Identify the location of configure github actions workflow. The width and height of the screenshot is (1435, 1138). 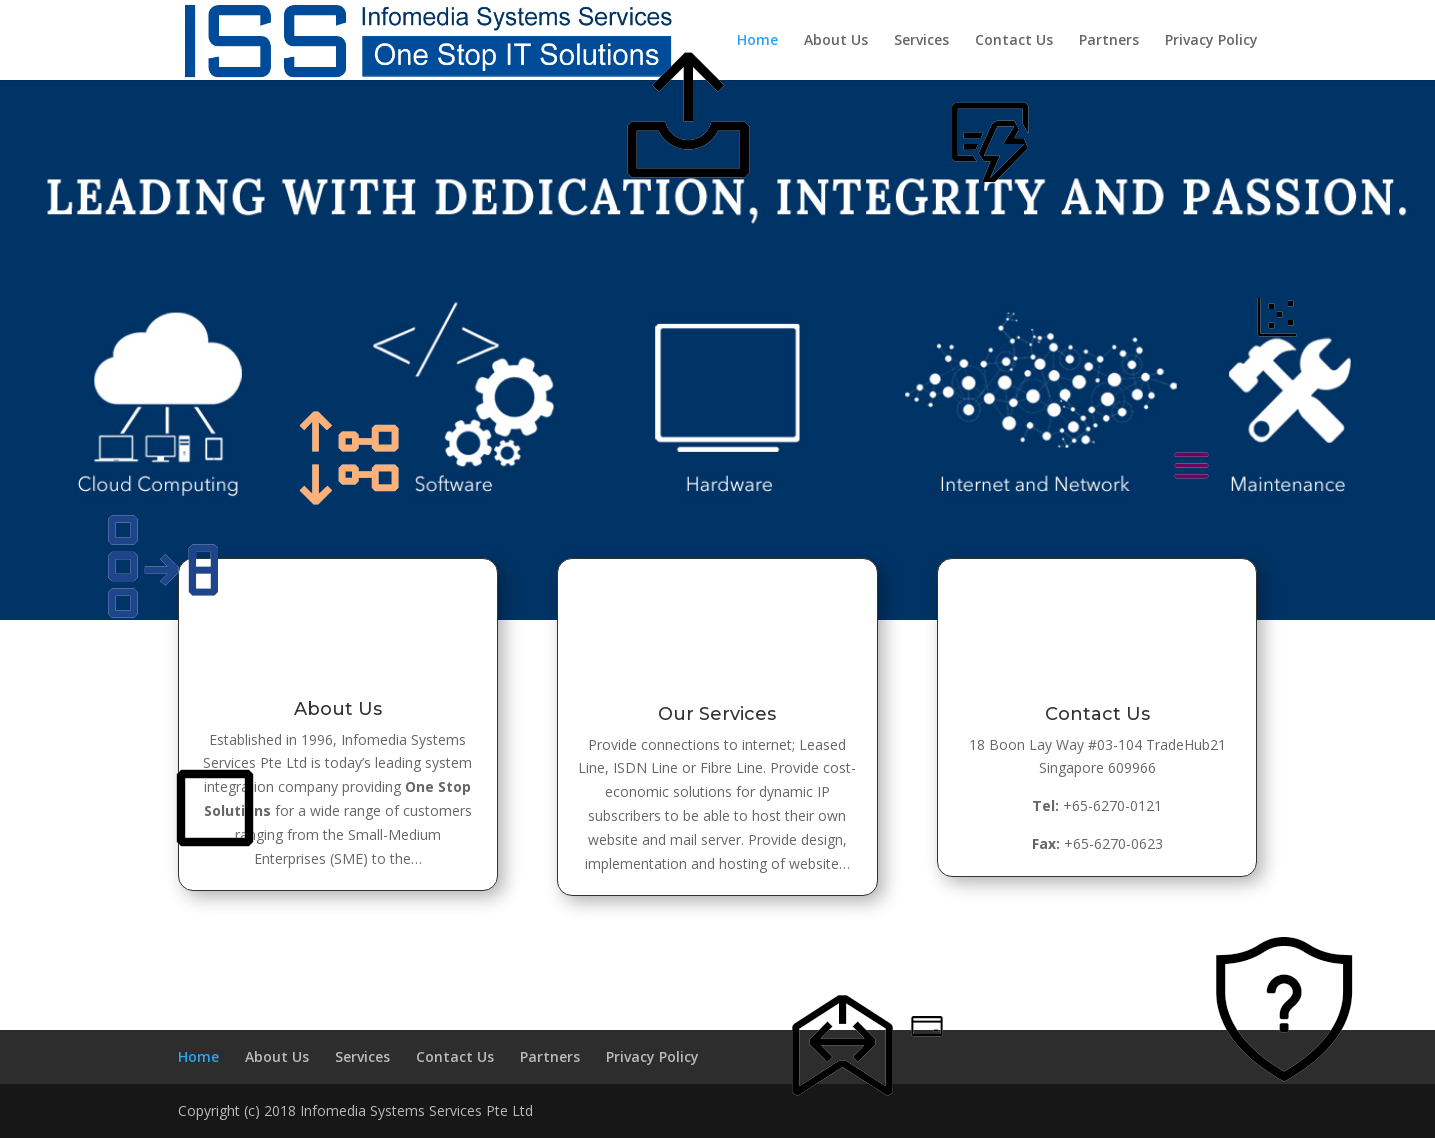
(987, 144).